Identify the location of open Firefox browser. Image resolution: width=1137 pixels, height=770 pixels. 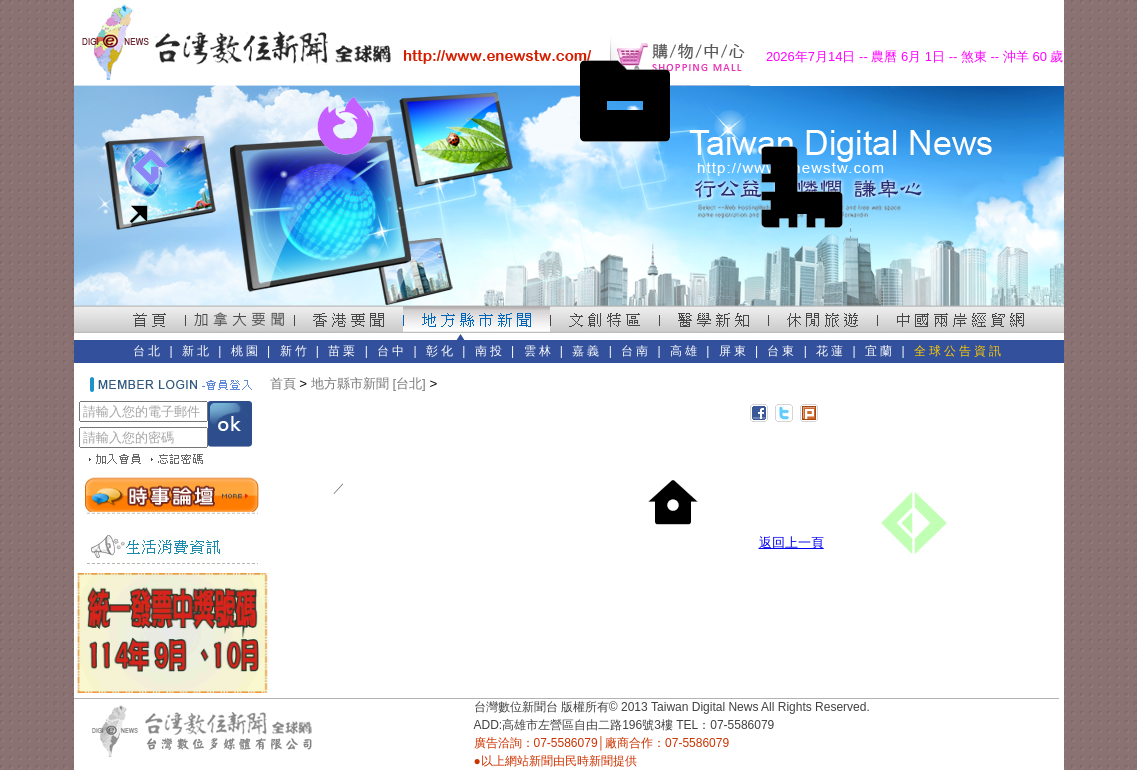
(345, 126).